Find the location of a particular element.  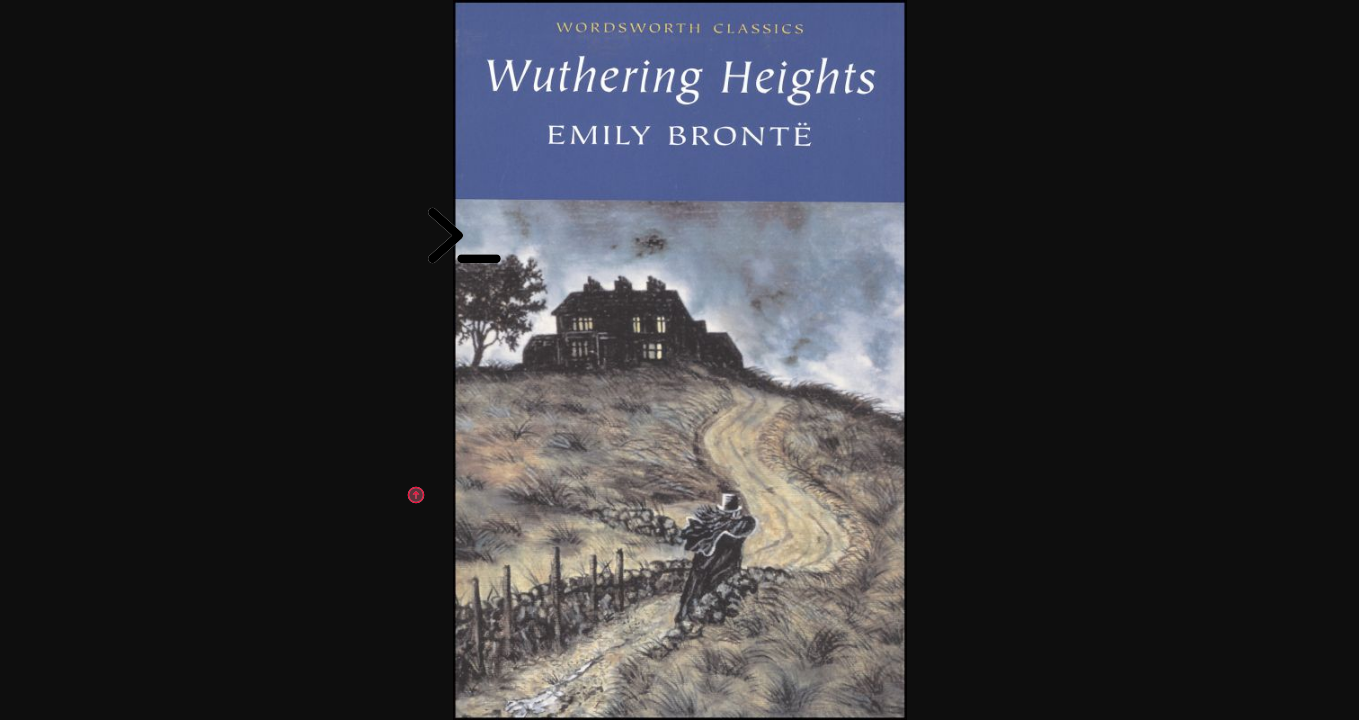

scroll to top of page is located at coordinates (416, 495).